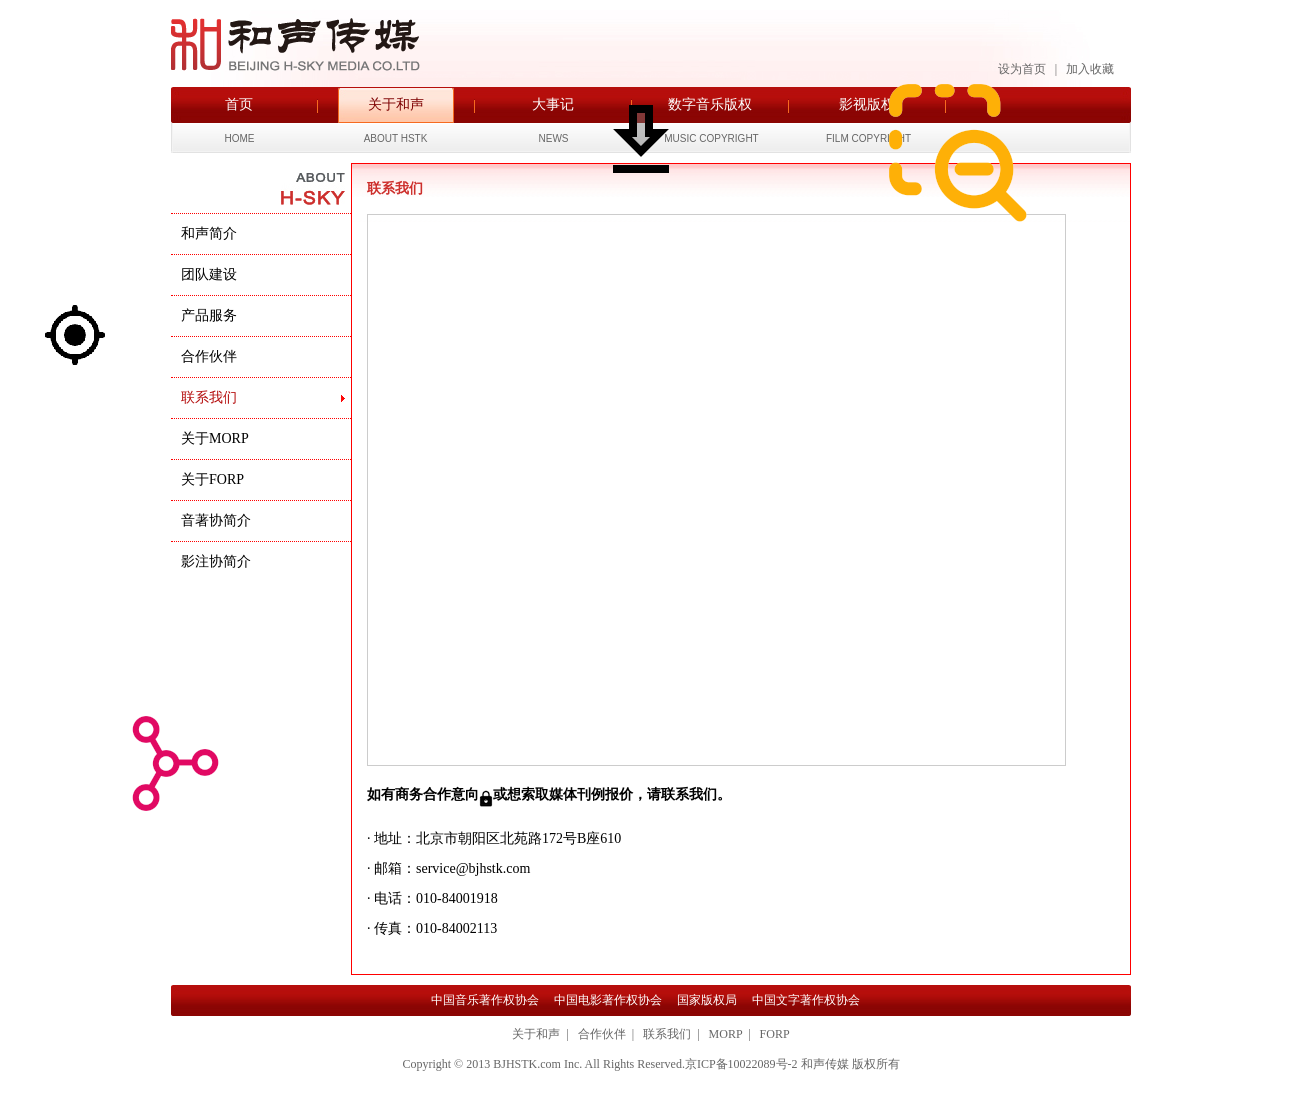 Image resolution: width=1302 pixels, height=1093 pixels. Describe the element at coordinates (486, 799) in the screenshot. I see `indicates a secure connection` at that location.